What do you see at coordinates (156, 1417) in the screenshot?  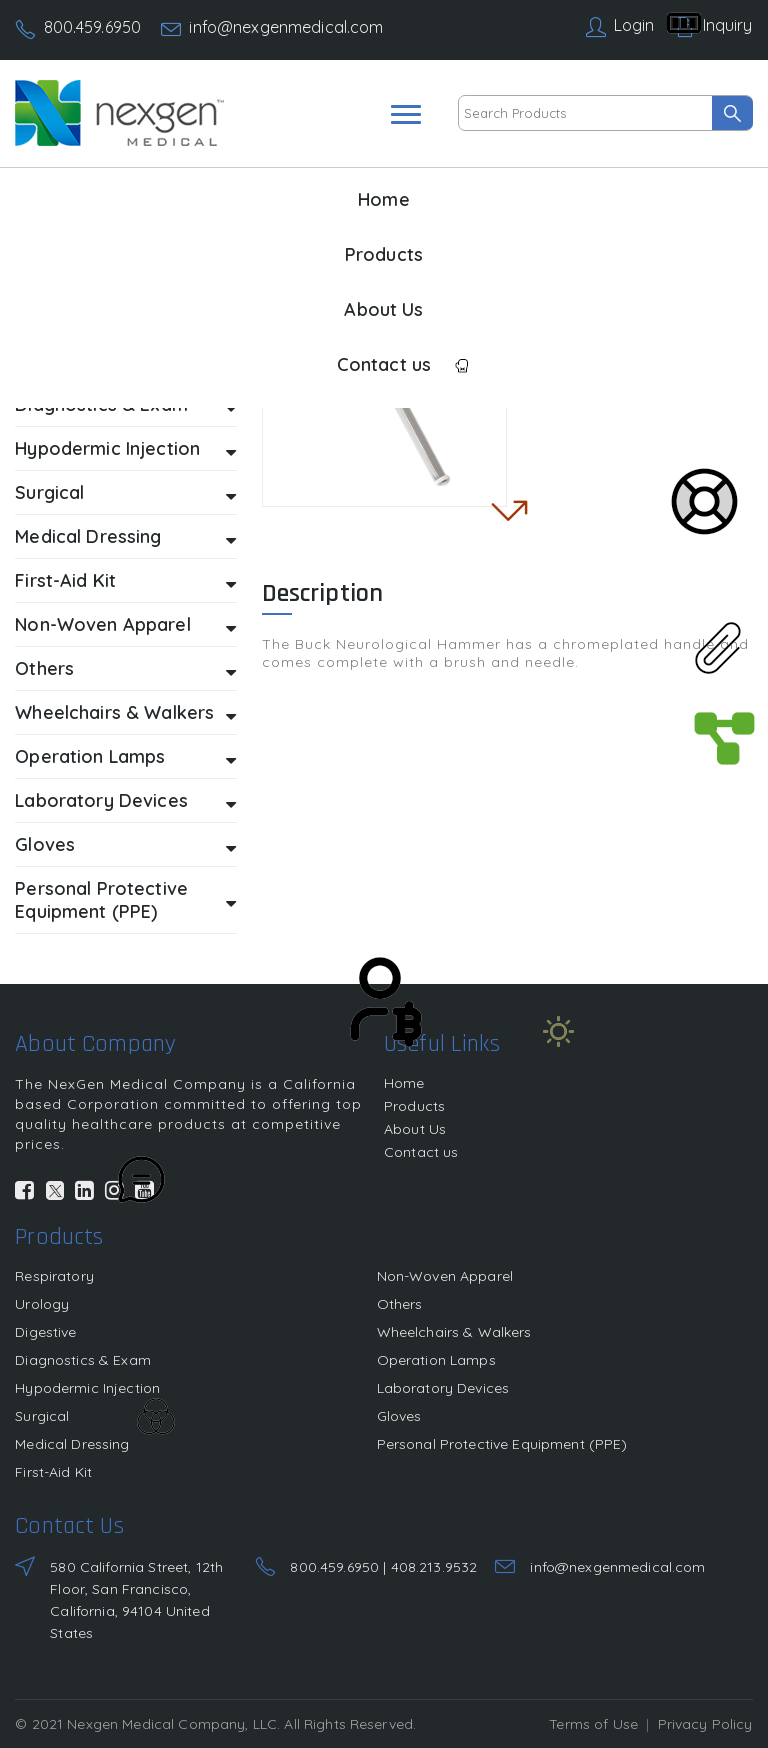 I see `view overlapping categories or sets` at bounding box center [156, 1417].